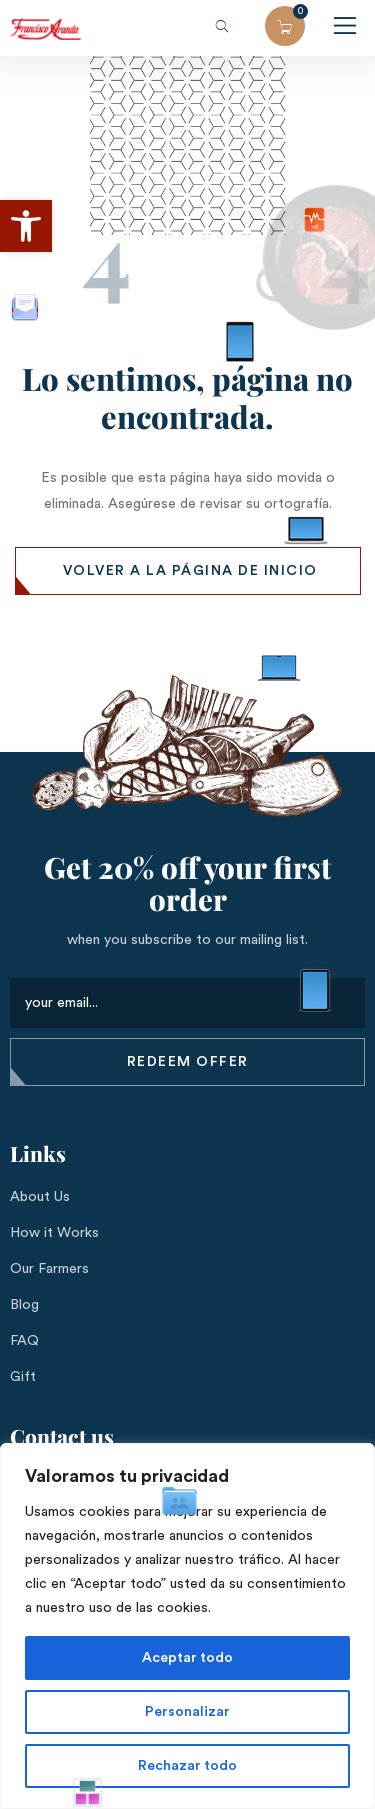 Image resolution: width=375 pixels, height=1809 pixels. I want to click on represents this macbook pro device in system settings, so click(306, 529).